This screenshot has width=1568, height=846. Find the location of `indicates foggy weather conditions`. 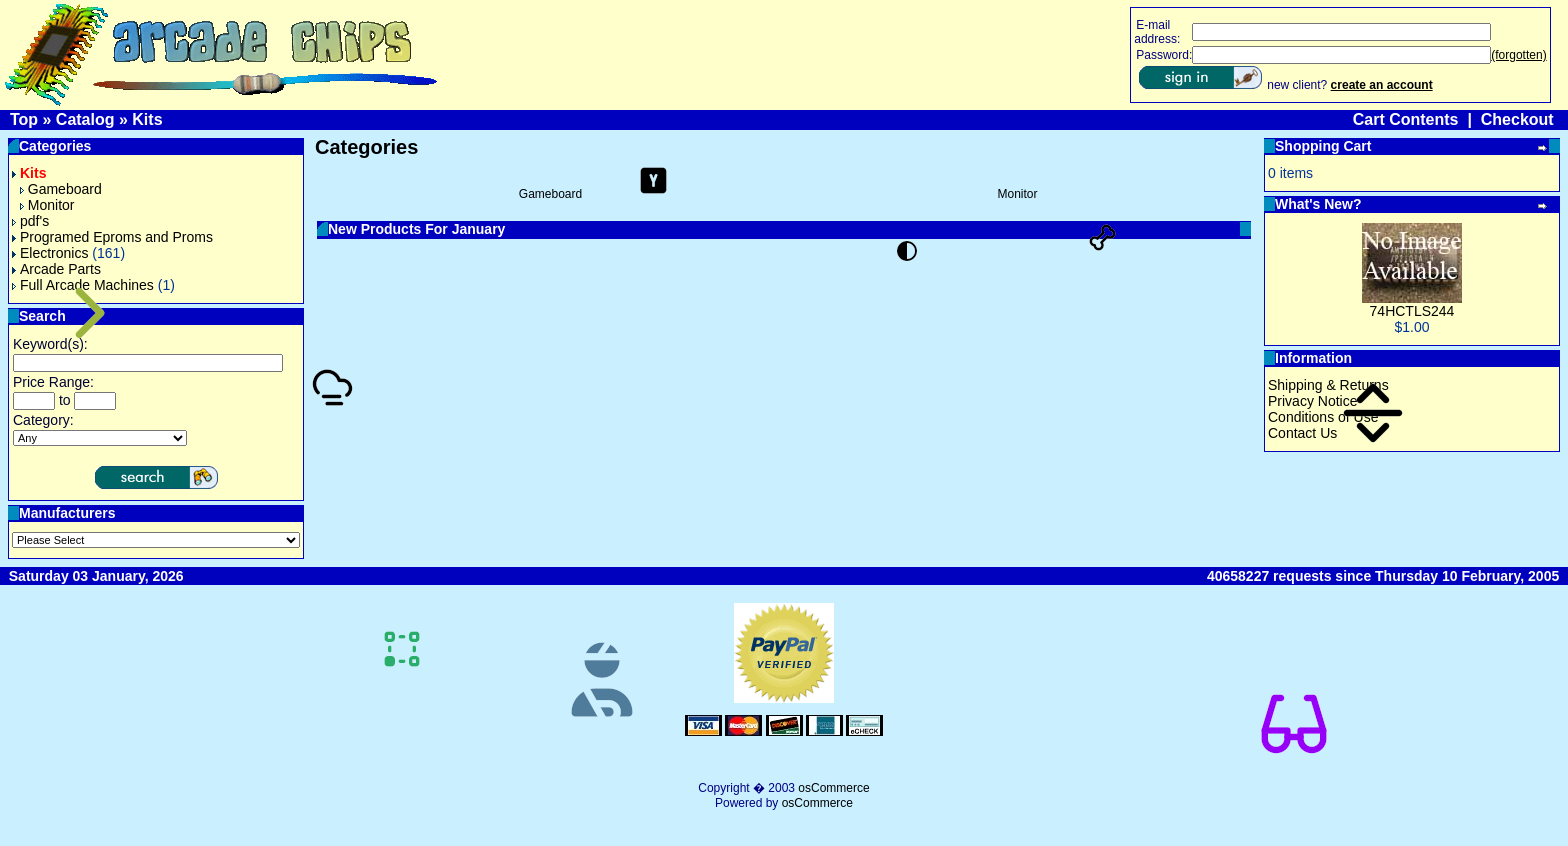

indicates foggy weather conditions is located at coordinates (332, 387).